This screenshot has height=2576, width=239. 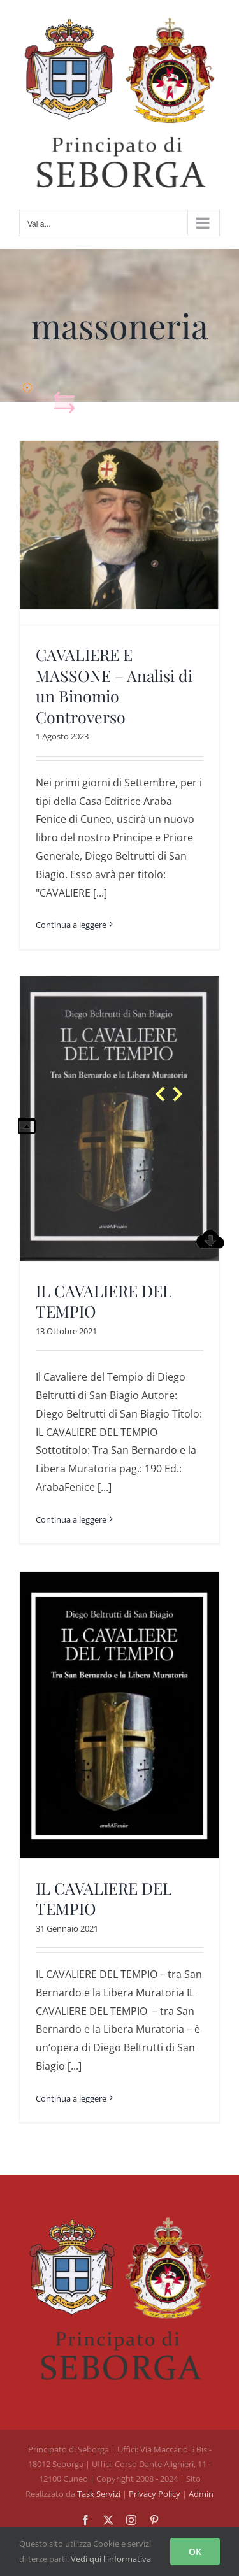 I want to click on swap or exchange items, so click(x=64, y=402).